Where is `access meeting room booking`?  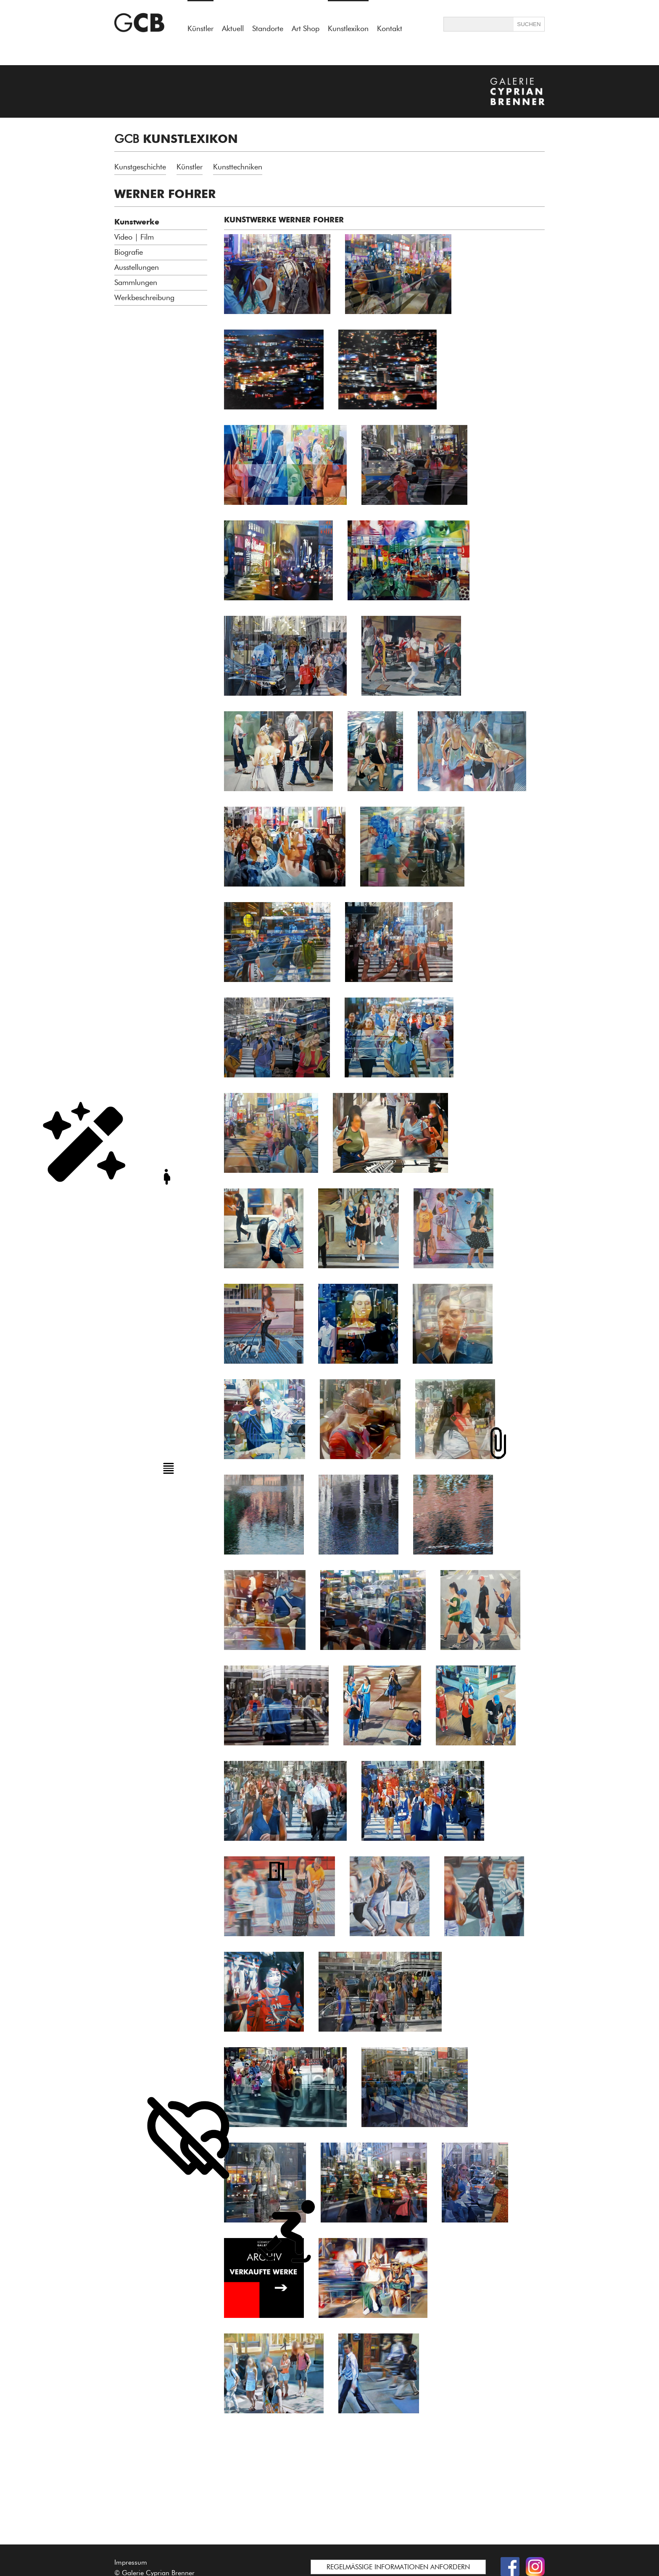
access meeting room booking is located at coordinates (277, 1871).